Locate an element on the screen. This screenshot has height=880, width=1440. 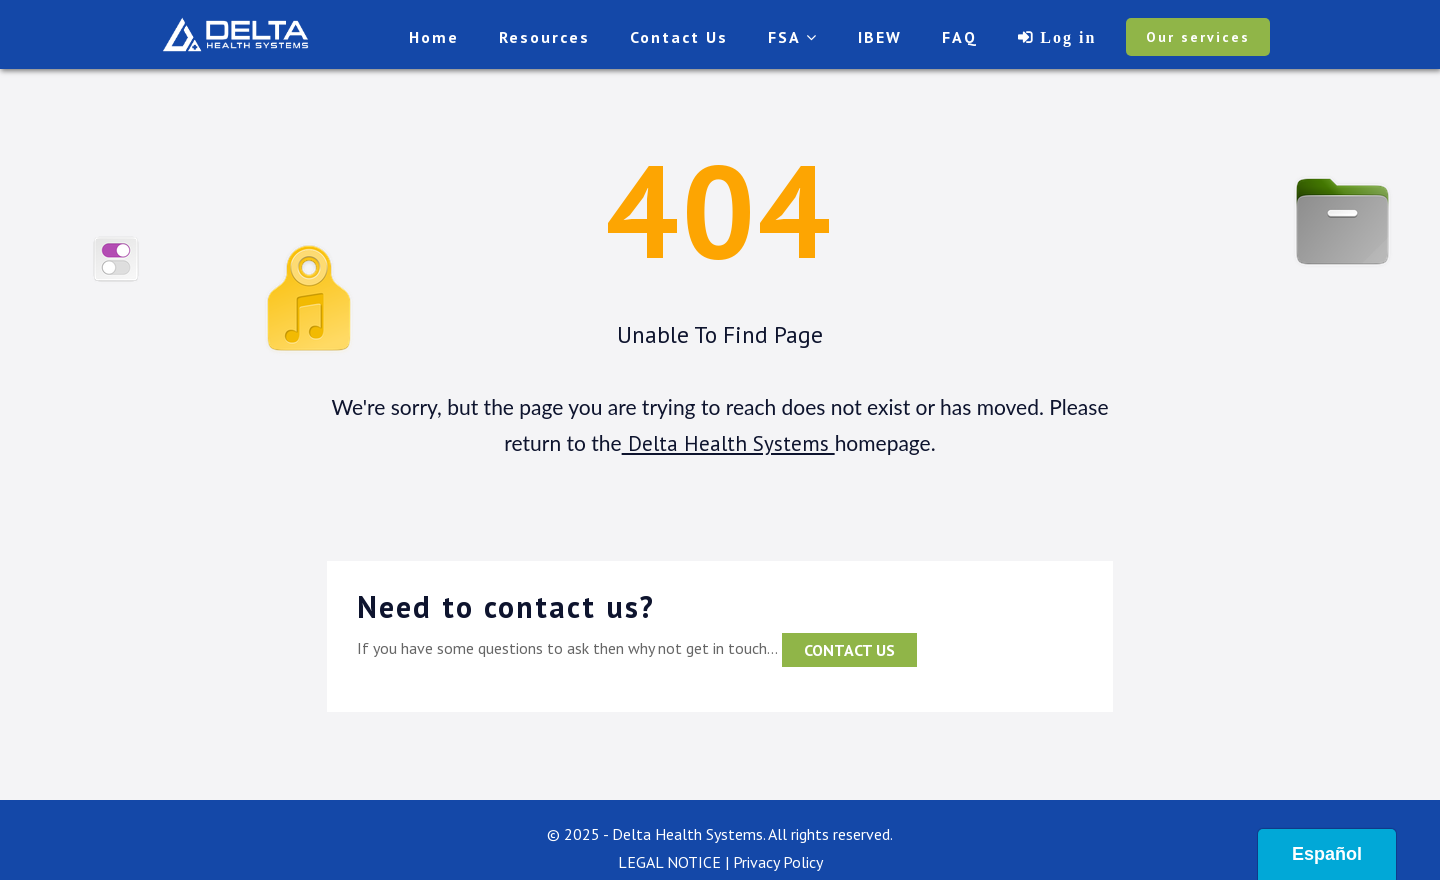
open EarTag music metadata editor is located at coordinates (309, 298).